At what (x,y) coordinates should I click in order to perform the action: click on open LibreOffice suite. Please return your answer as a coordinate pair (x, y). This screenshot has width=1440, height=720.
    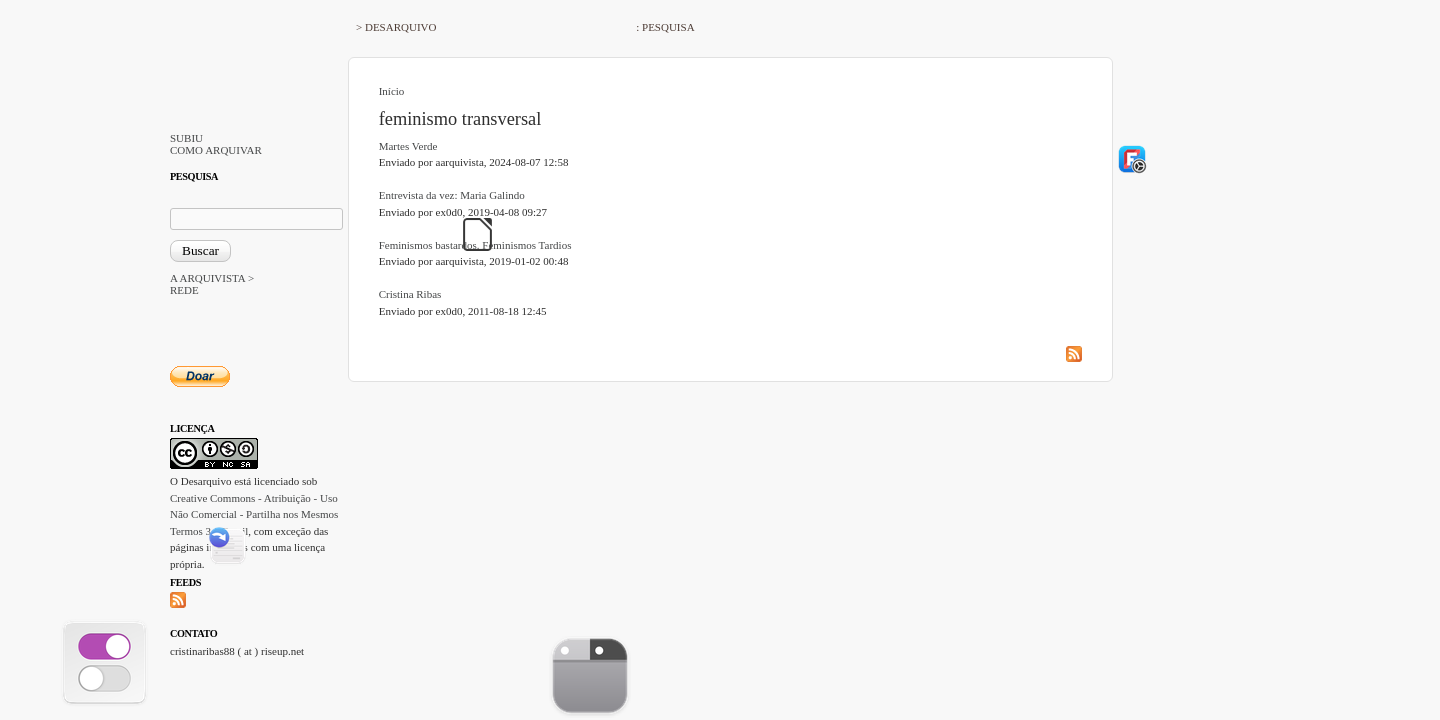
    Looking at the image, I should click on (477, 234).